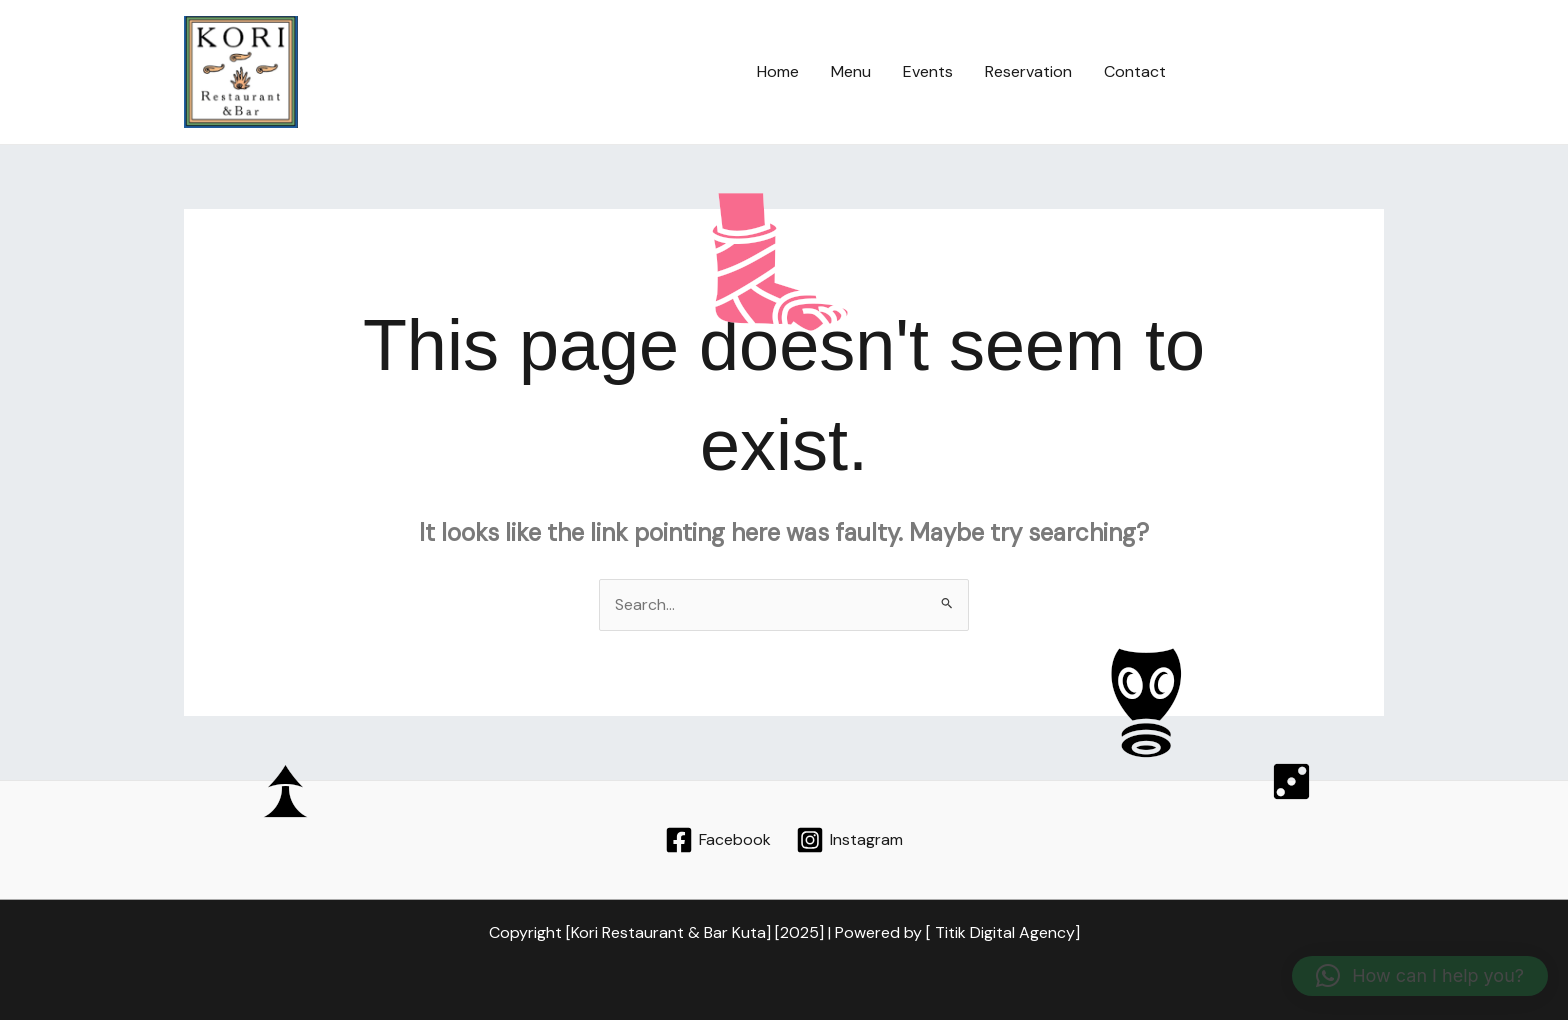 The width and height of the screenshot is (1568, 1020). Describe the element at coordinates (285, 790) in the screenshot. I see `view growth metrics or progress` at that location.